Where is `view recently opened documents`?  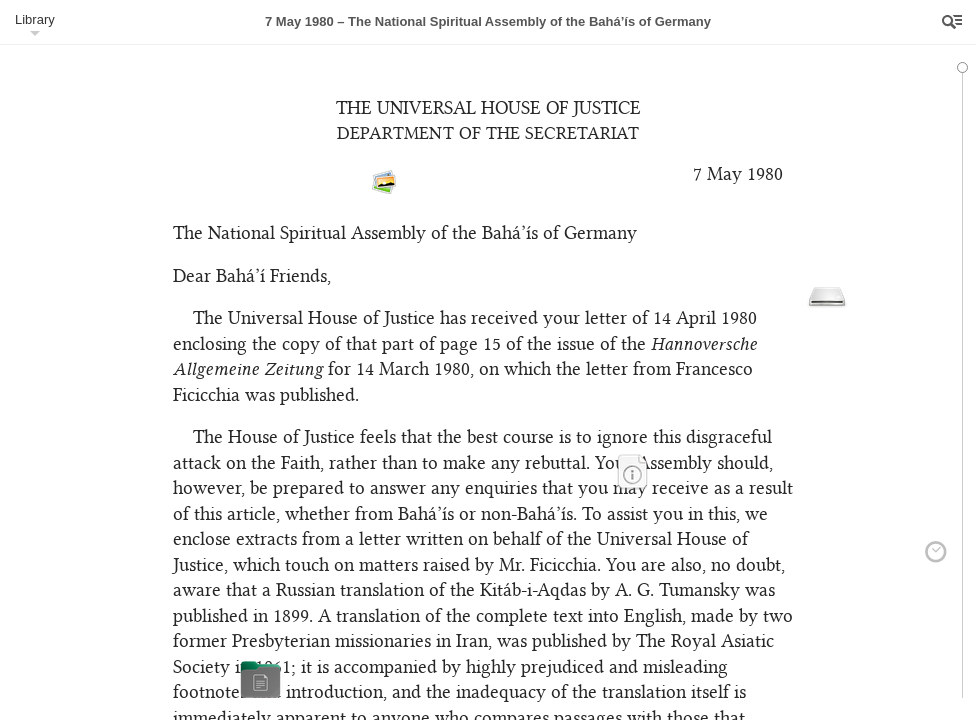
view recently opened documents is located at coordinates (936, 552).